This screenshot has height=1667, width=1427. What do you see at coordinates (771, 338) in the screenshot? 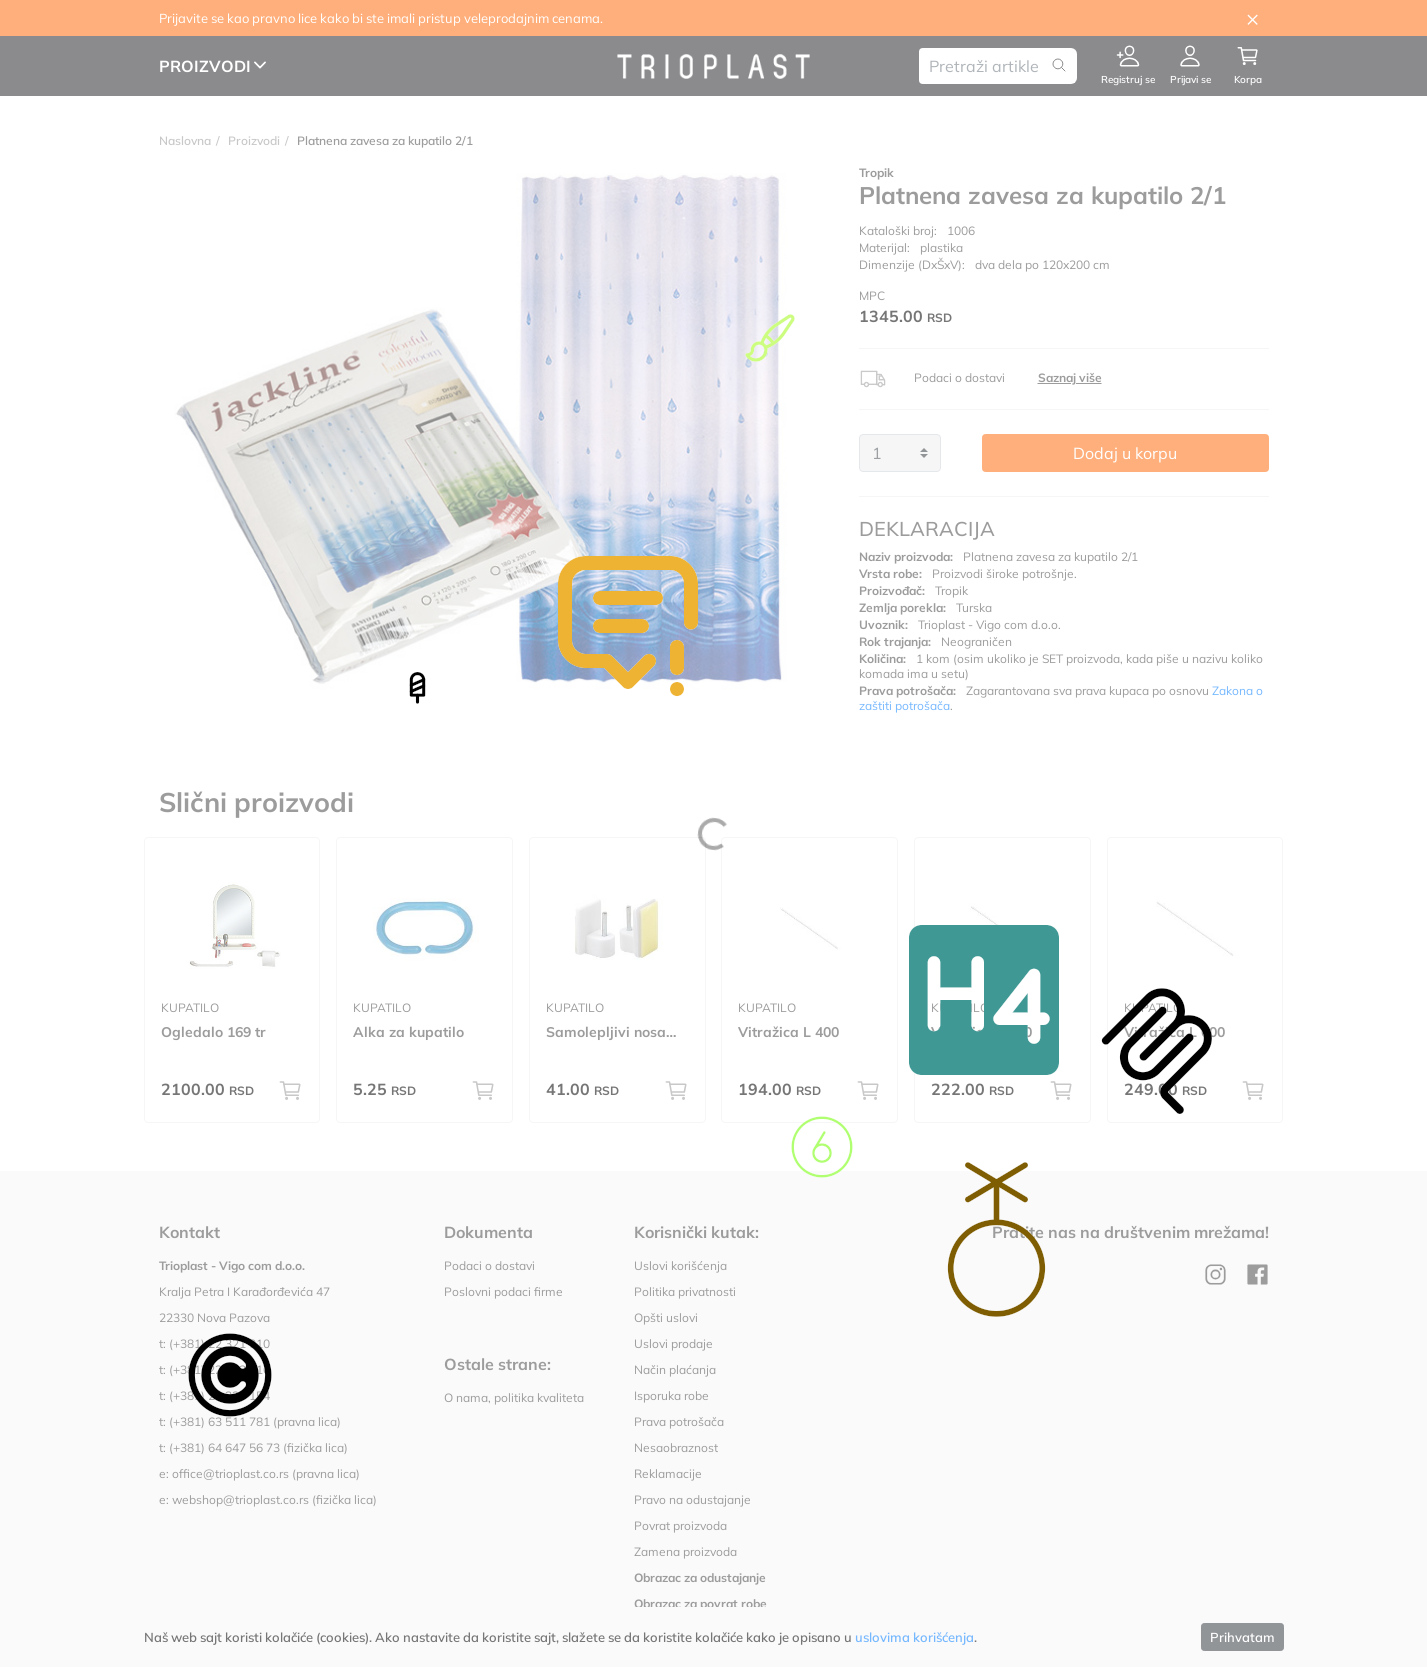
I see `access drawing or painting tools` at bounding box center [771, 338].